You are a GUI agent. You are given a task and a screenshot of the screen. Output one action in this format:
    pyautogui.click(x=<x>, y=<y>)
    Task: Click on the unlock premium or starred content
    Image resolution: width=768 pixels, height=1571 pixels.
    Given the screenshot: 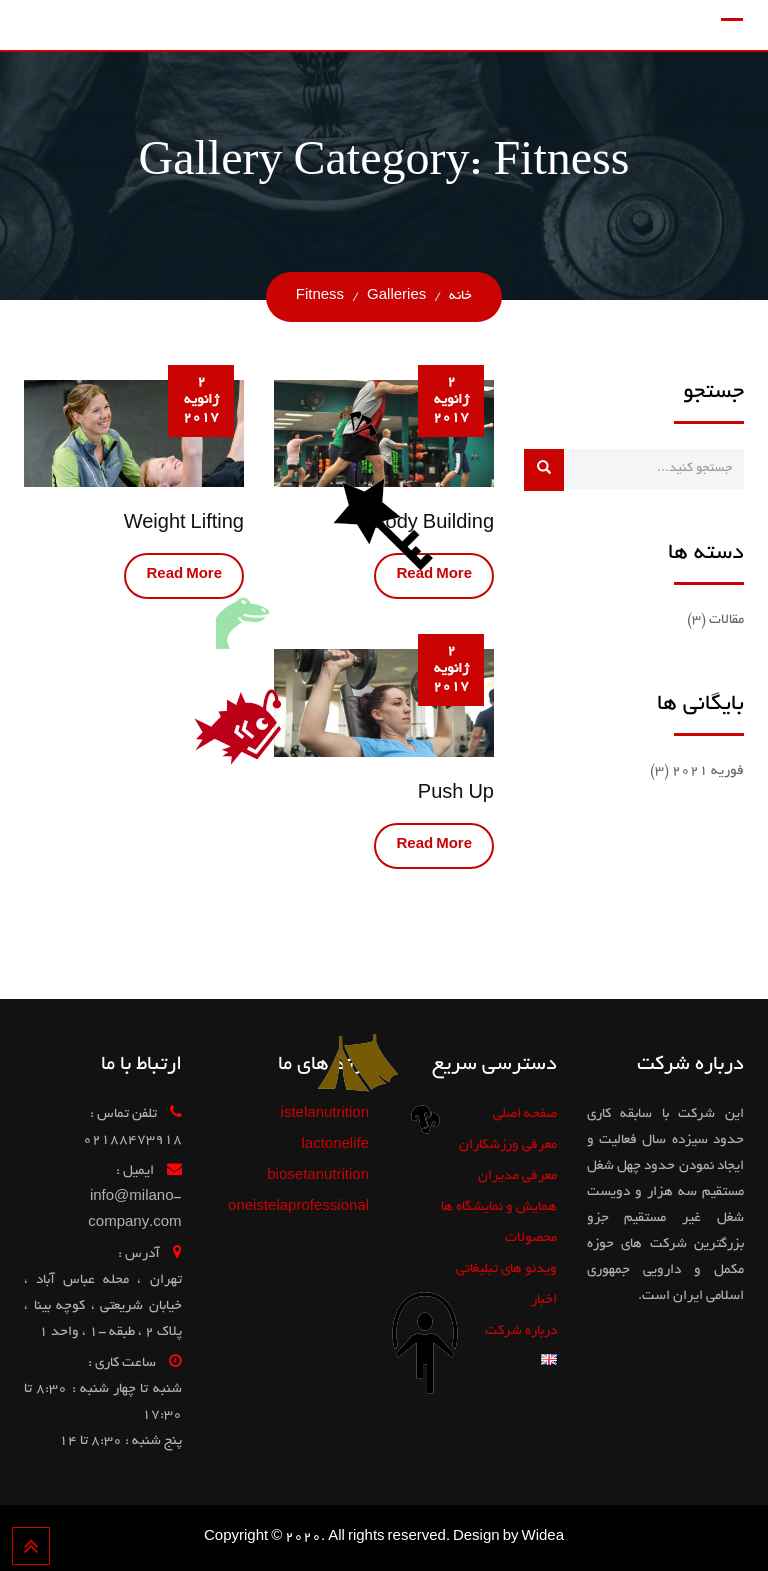 What is the action you would take?
    pyautogui.click(x=383, y=524)
    